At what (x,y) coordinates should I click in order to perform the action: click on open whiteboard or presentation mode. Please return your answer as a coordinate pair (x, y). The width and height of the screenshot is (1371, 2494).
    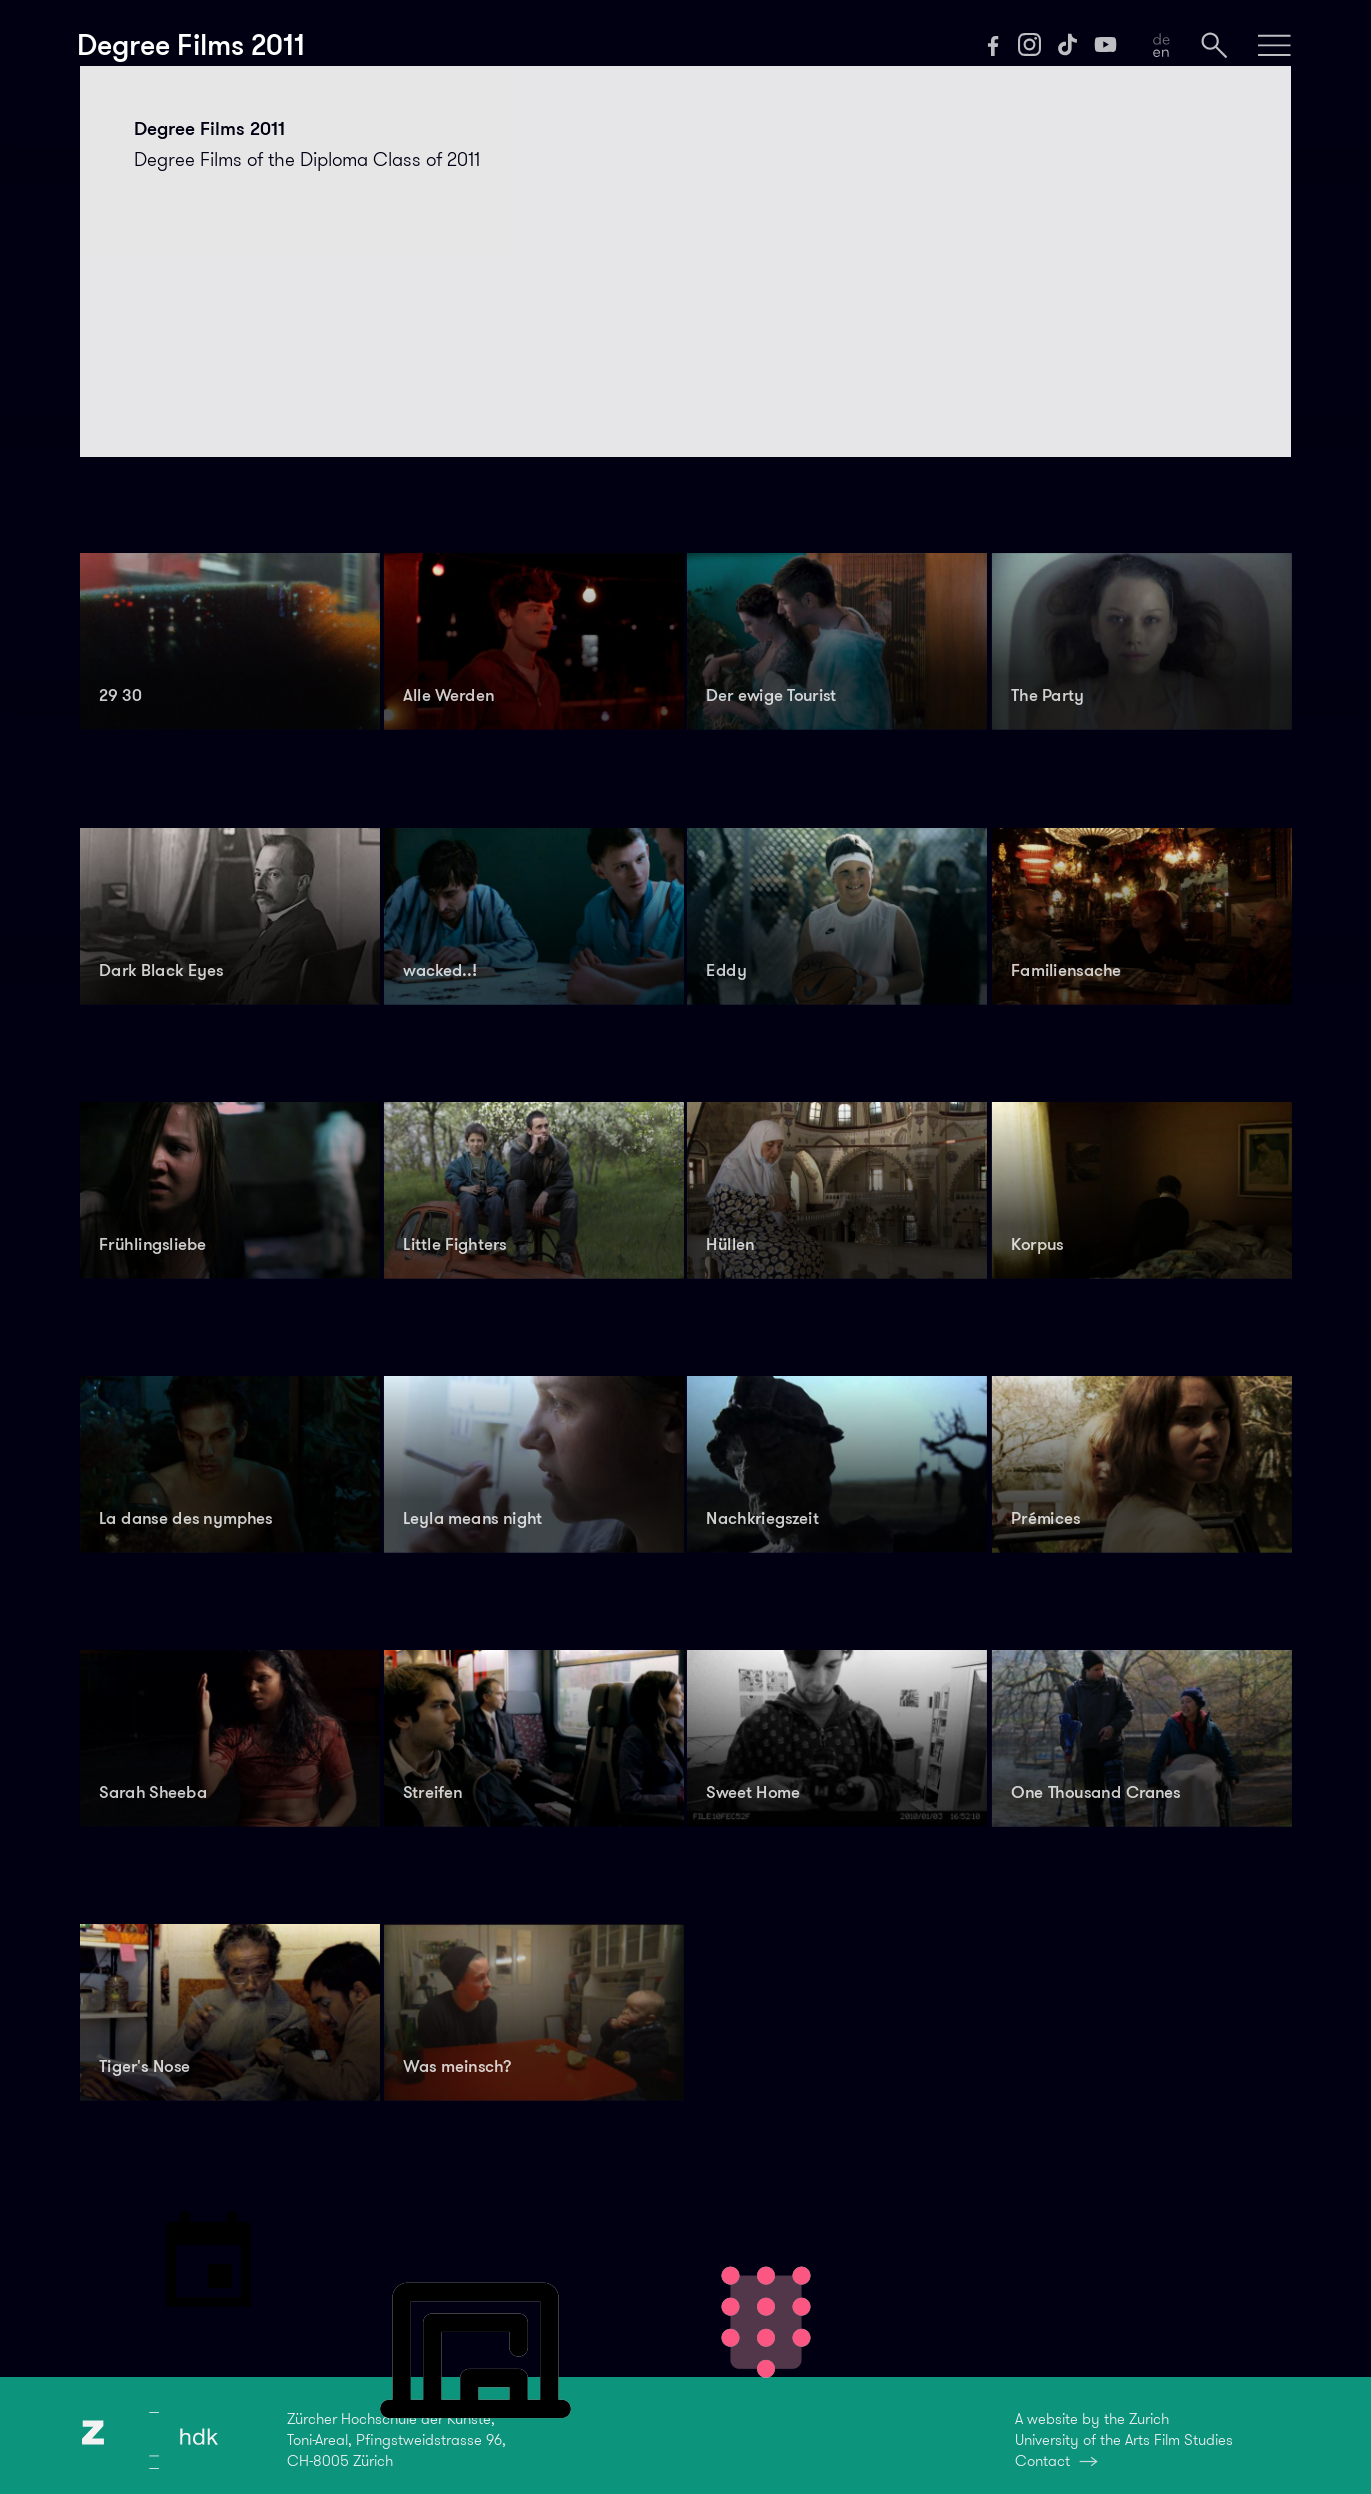
    Looking at the image, I should click on (475, 2353).